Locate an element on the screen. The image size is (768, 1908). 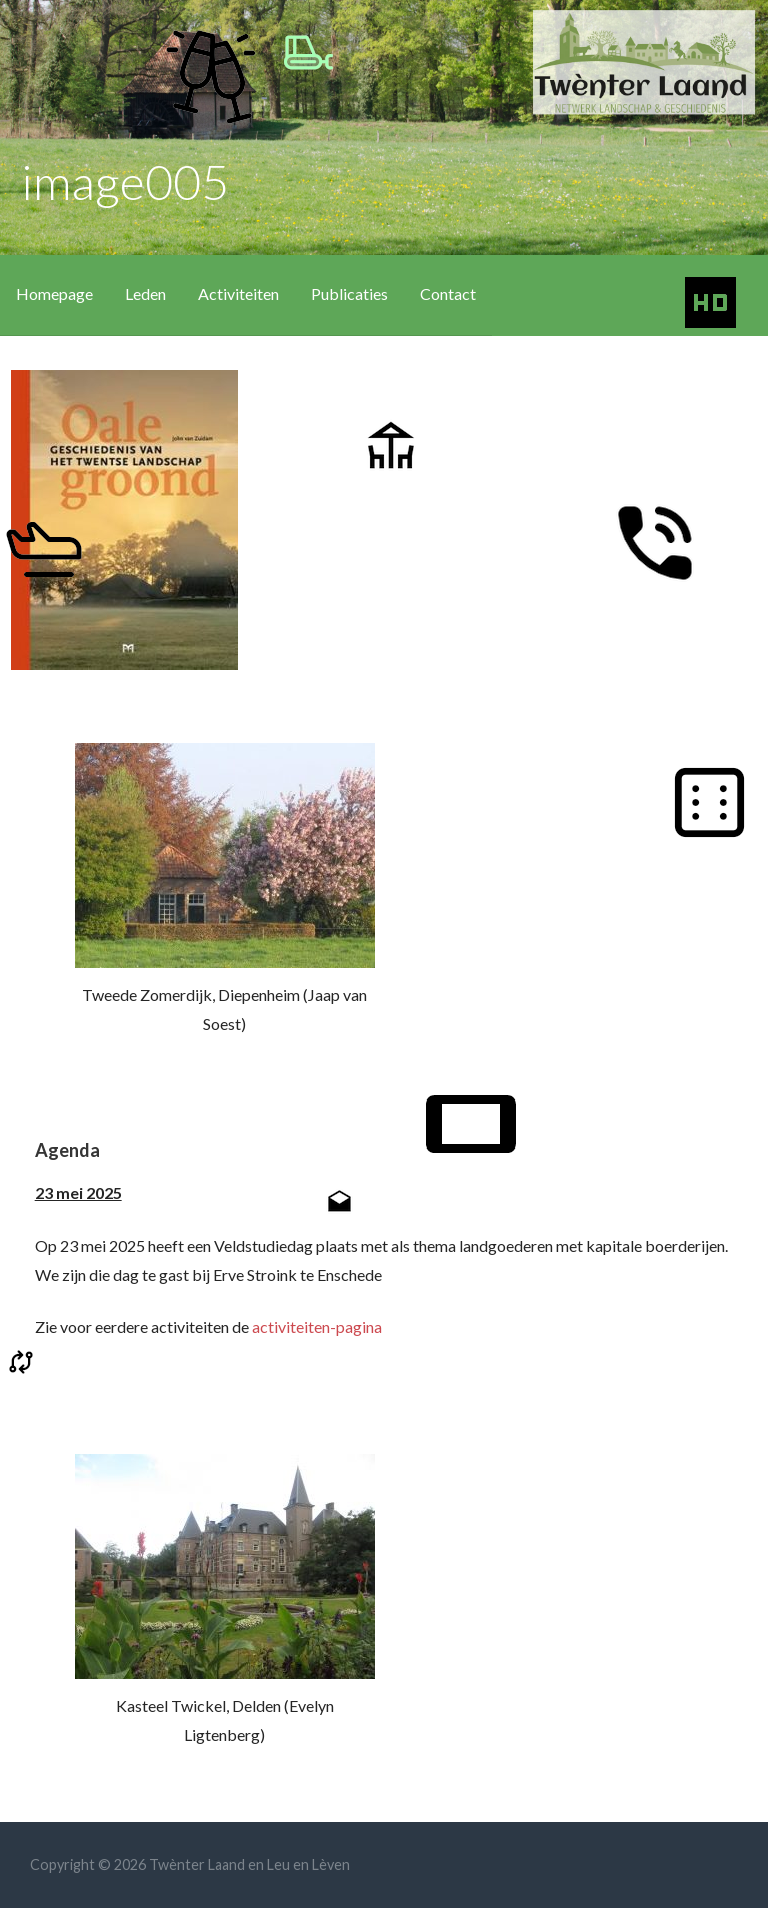
switch device to landscape mode is located at coordinates (471, 1124).